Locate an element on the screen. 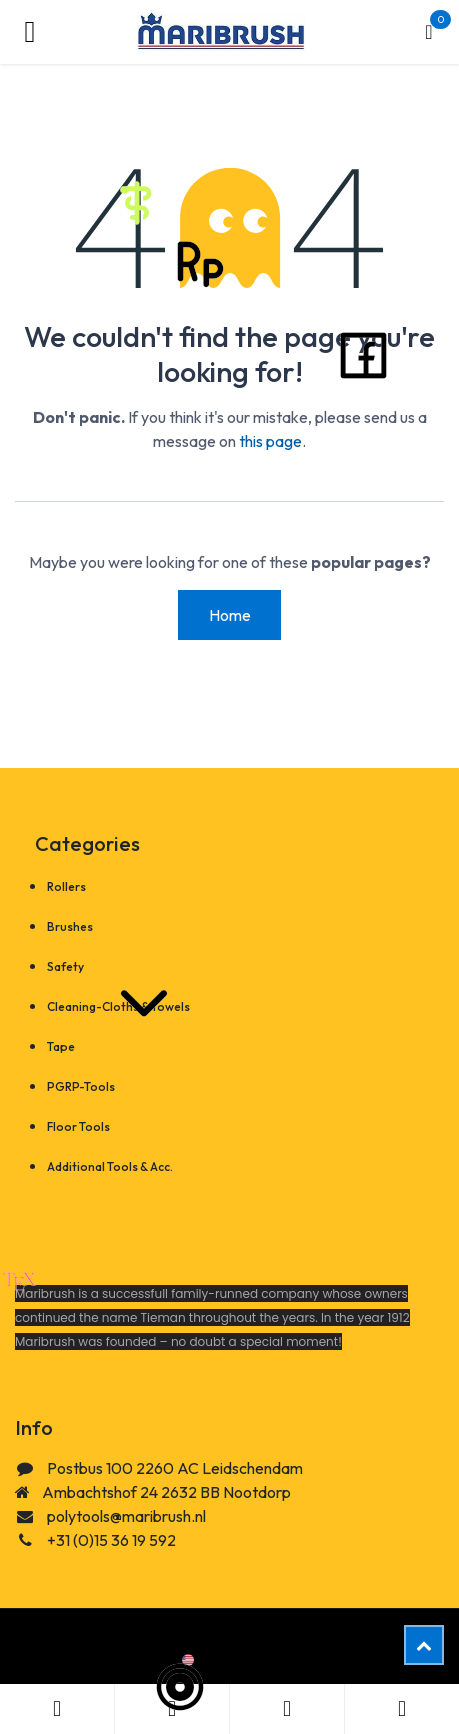 This screenshot has width=459, height=1734. expand a dropdown menu or section is located at coordinates (144, 1000).